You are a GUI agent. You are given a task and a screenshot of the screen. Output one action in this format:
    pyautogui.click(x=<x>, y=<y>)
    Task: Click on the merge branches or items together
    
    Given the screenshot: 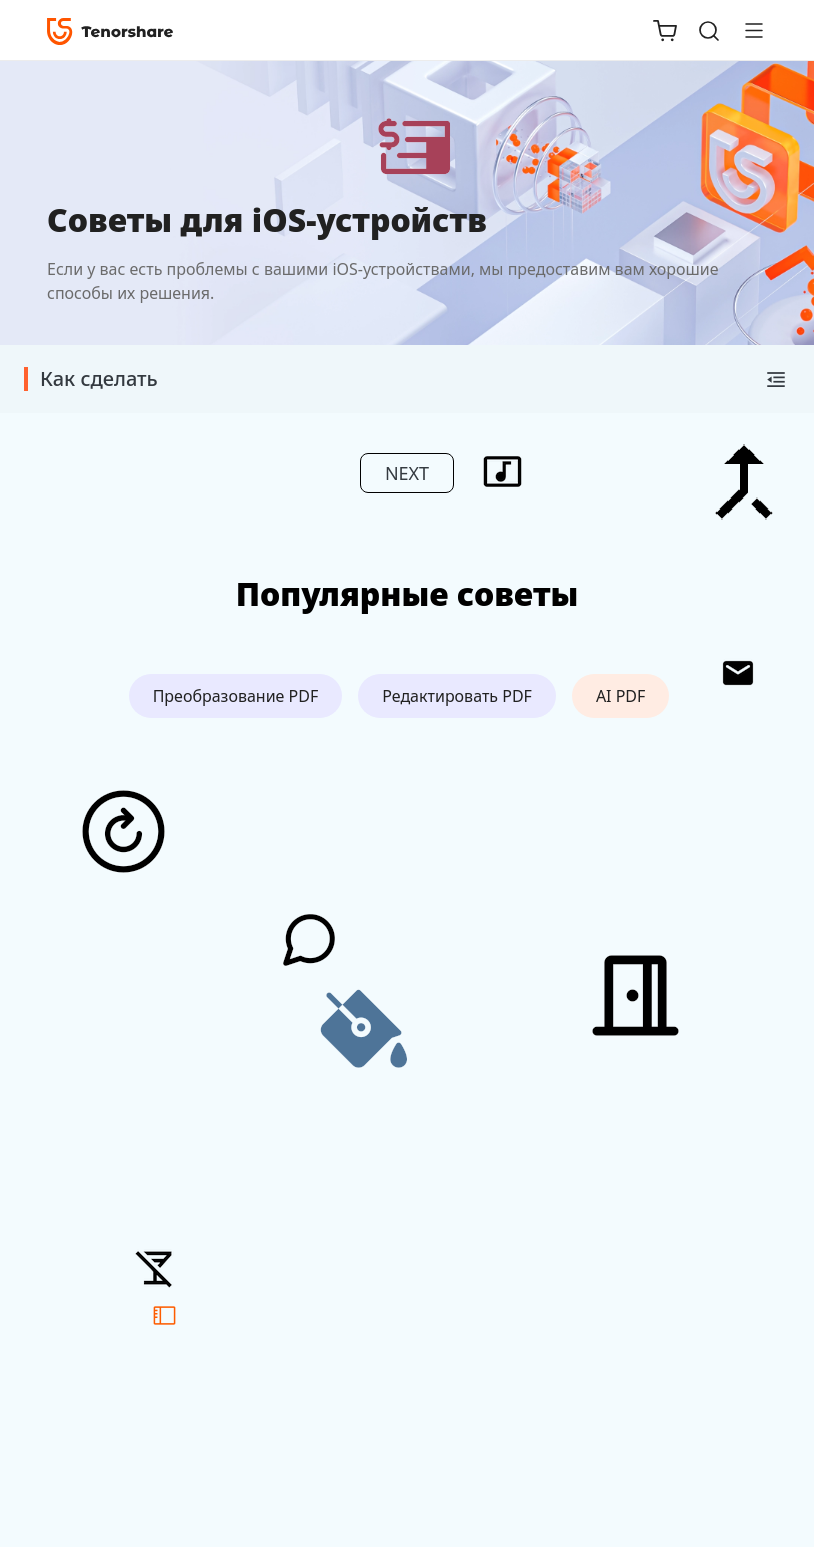 What is the action you would take?
    pyautogui.click(x=744, y=482)
    